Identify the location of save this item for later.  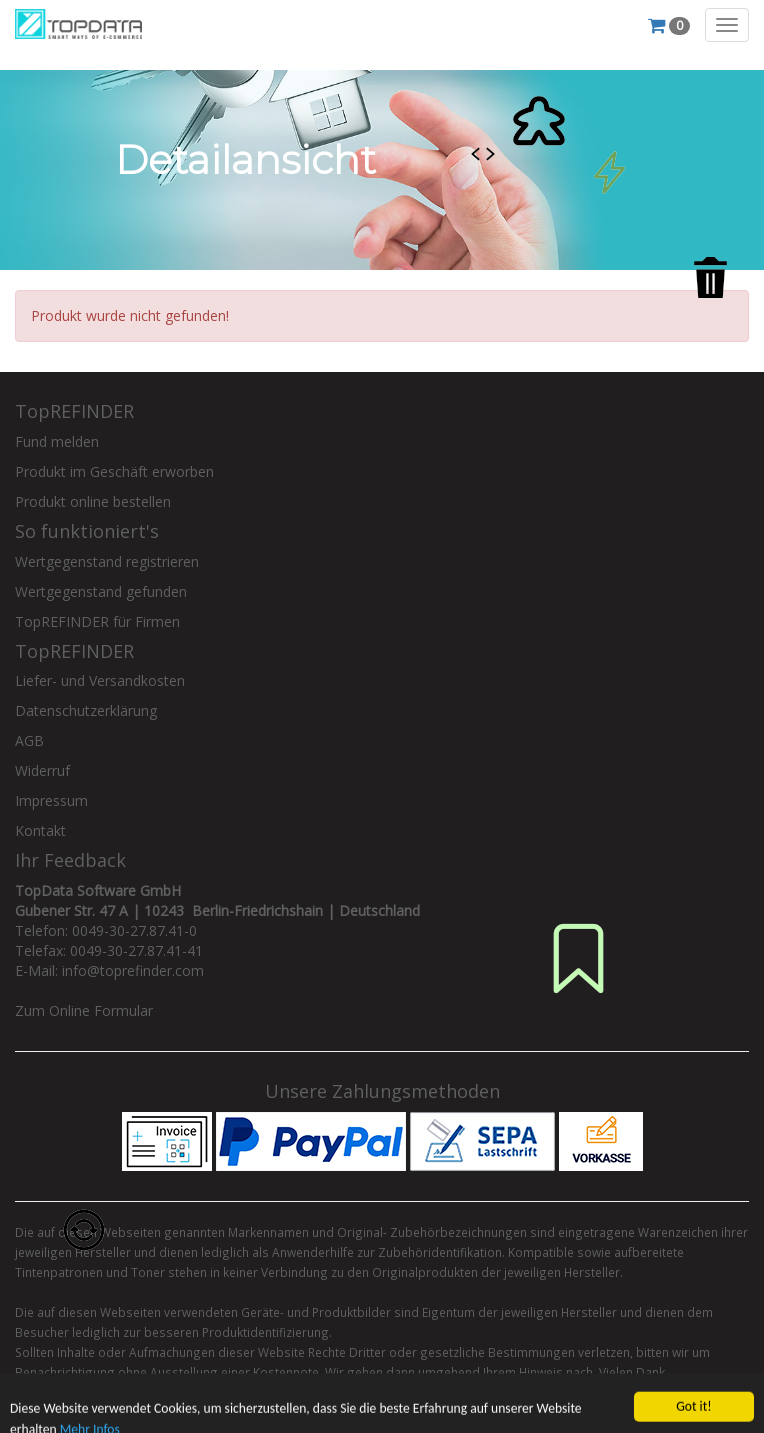
(578, 958).